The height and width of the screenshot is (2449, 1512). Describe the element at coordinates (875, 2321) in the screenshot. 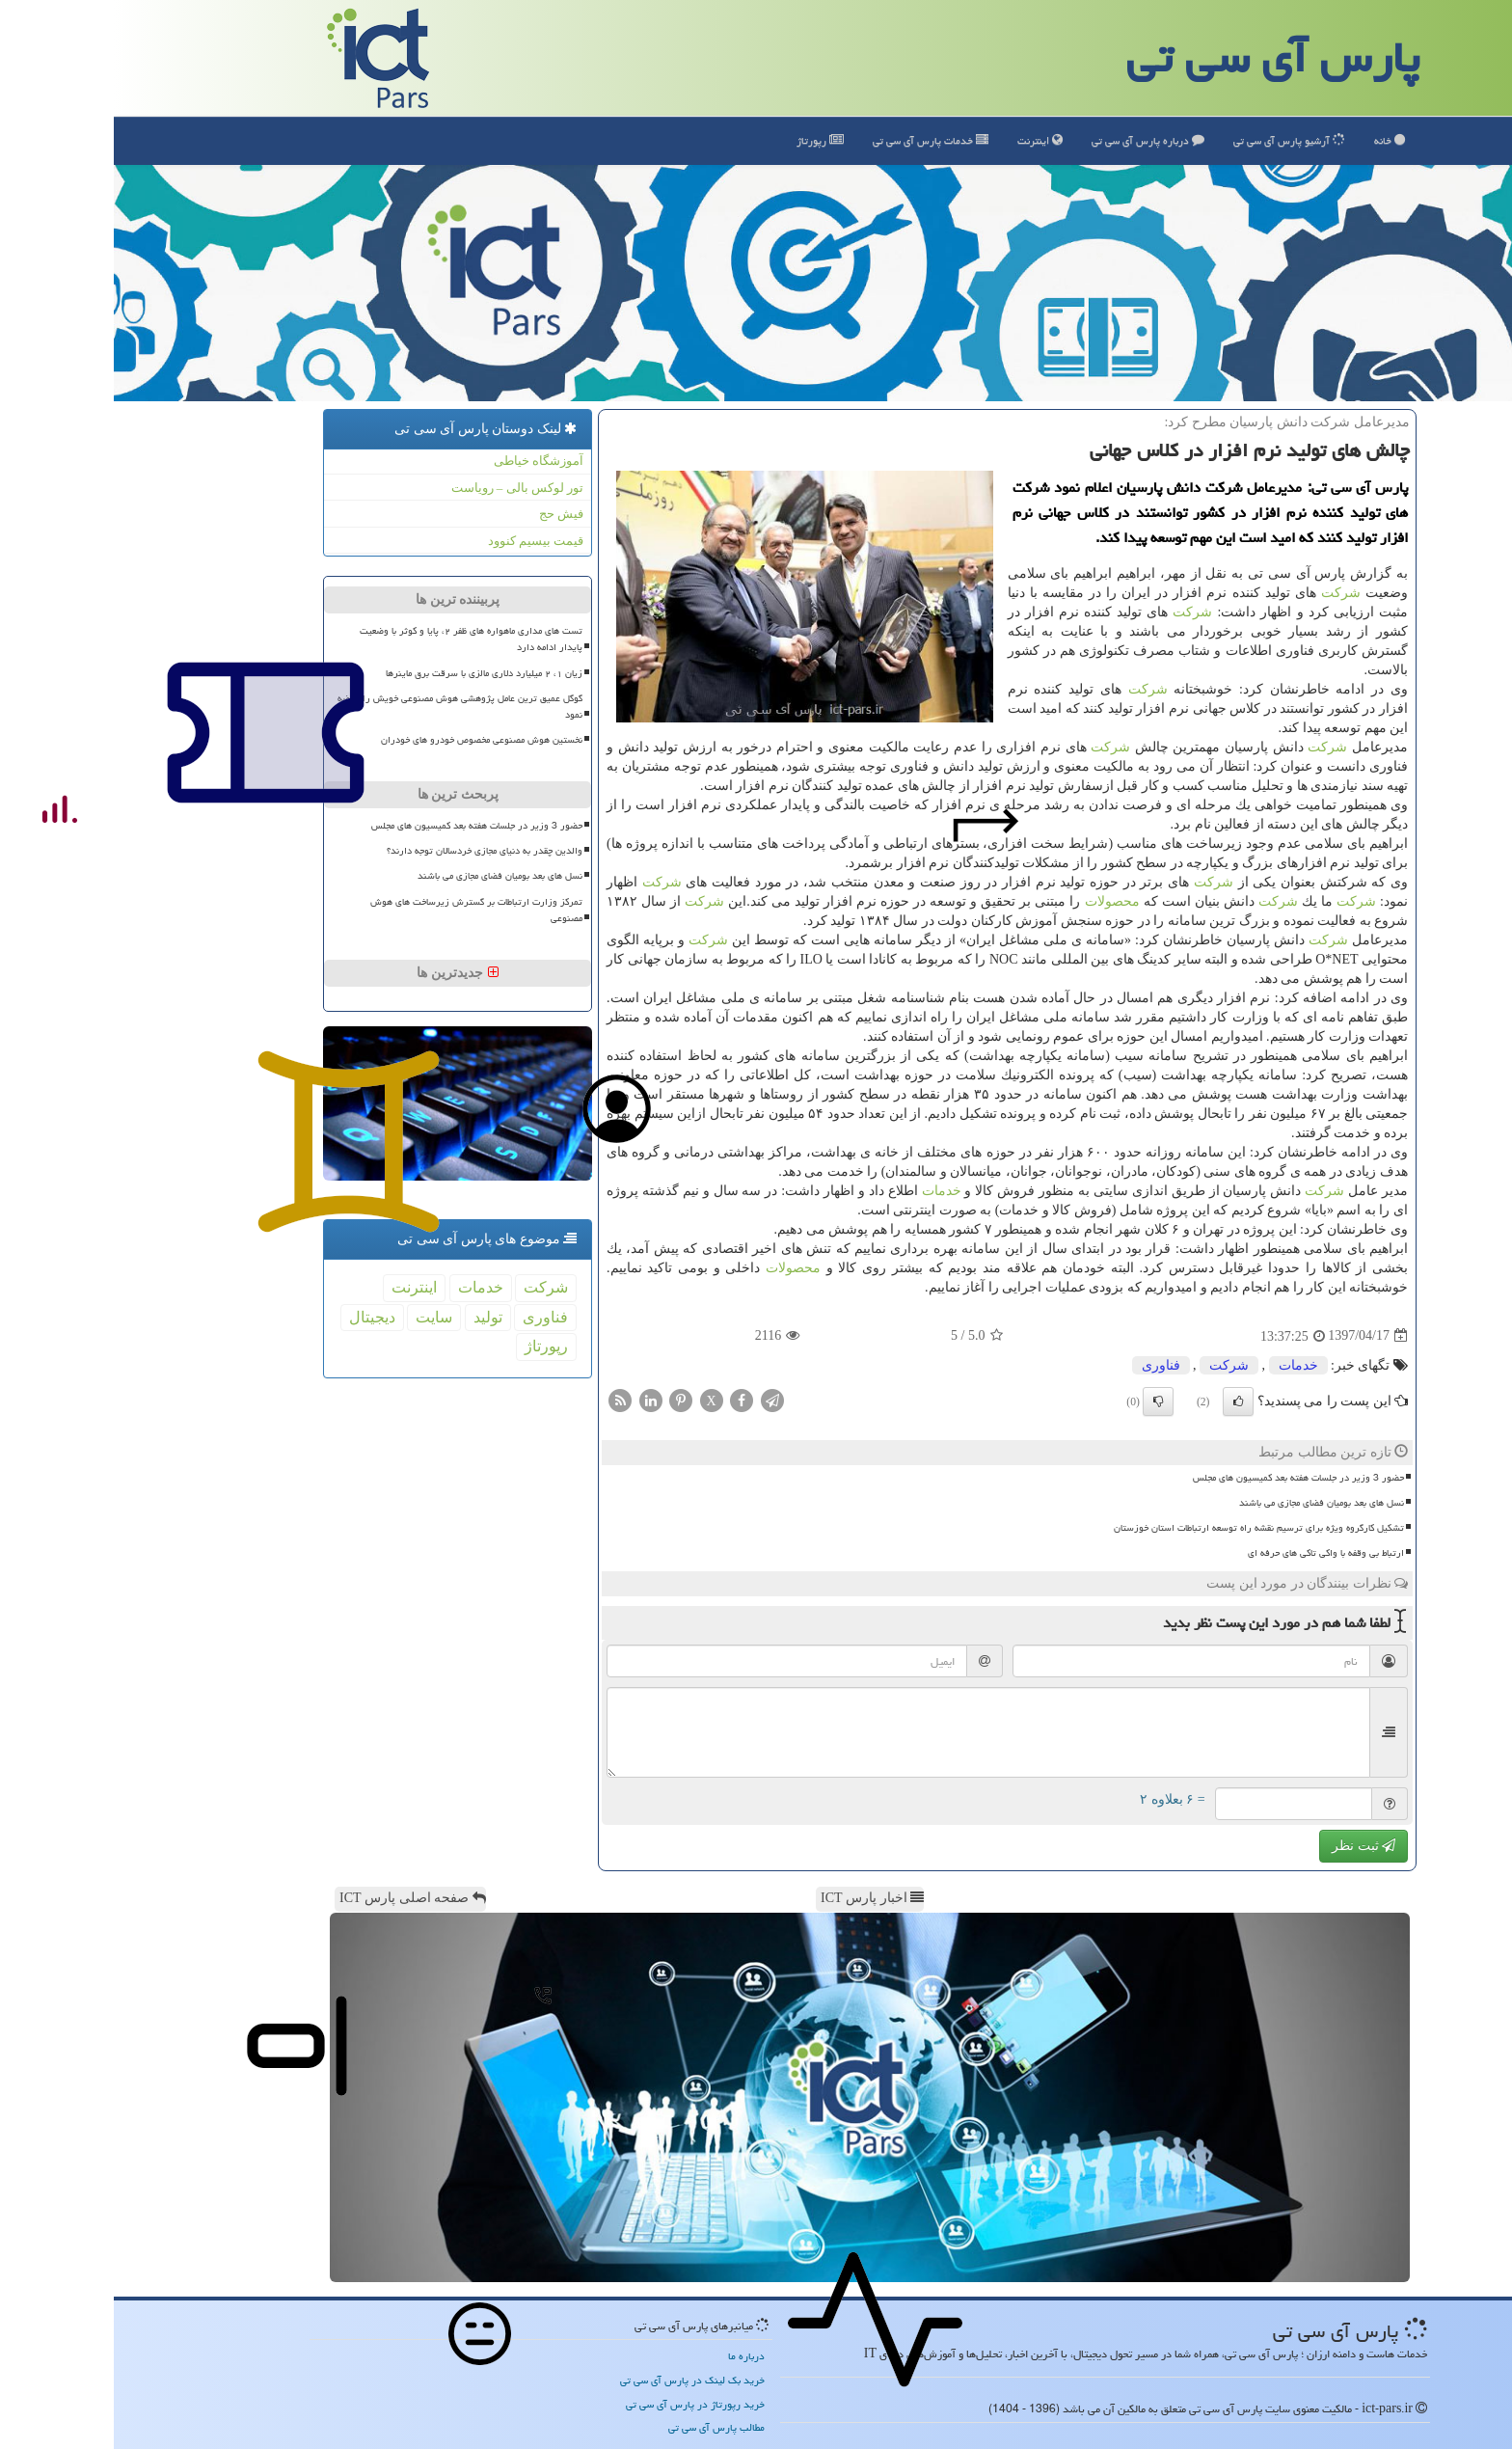

I see `view repository activity and insights` at that location.